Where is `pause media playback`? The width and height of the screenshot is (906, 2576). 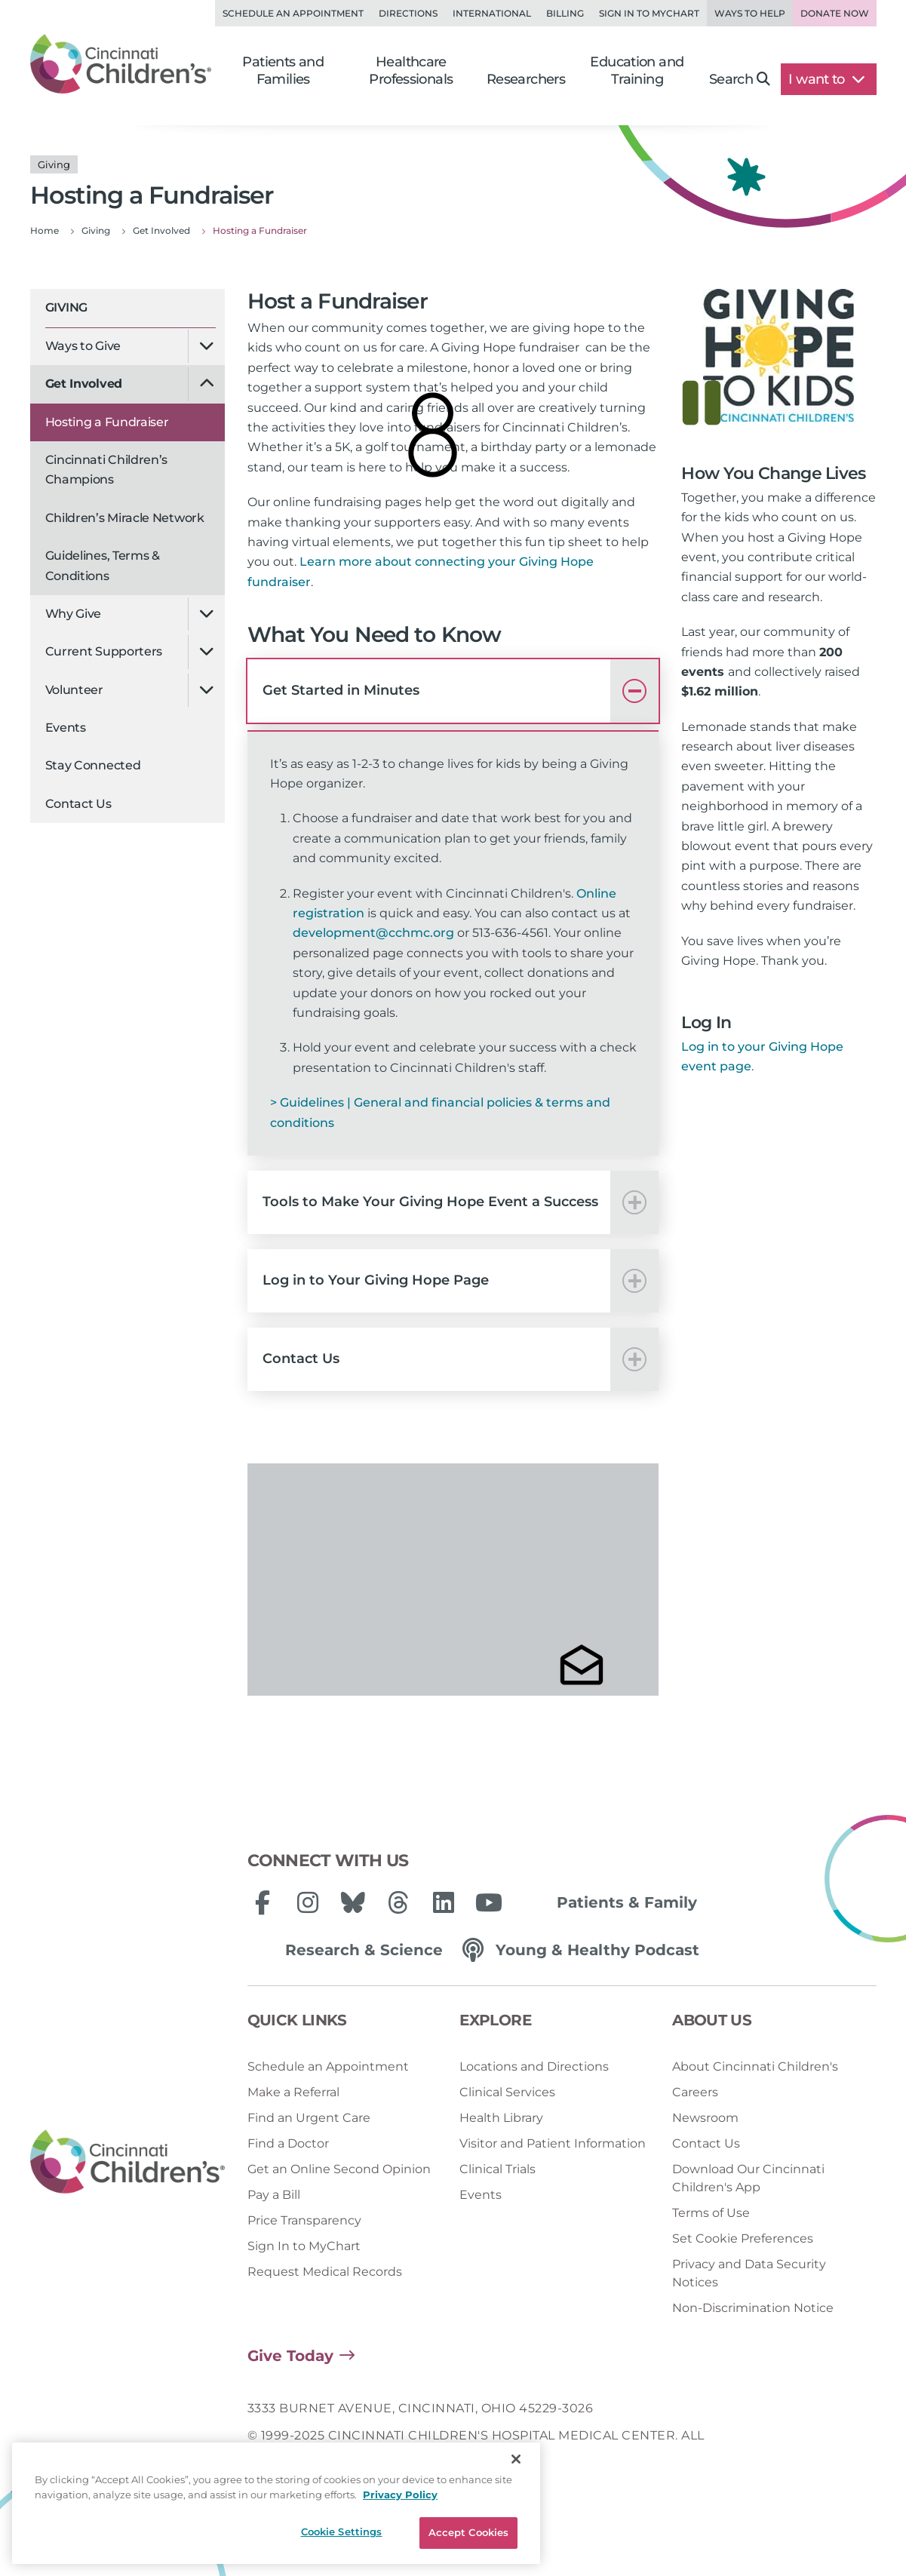 pause media playback is located at coordinates (702, 403).